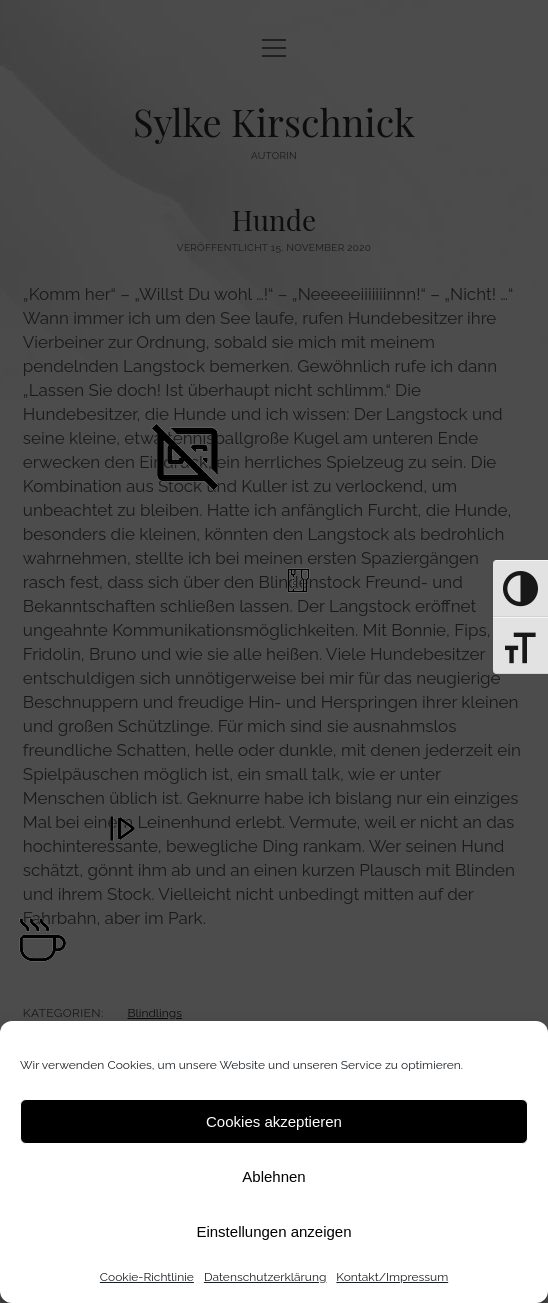 This screenshot has height=1303, width=548. Describe the element at coordinates (121, 828) in the screenshot. I see `continue debugging to the next breakpoint` at that location.